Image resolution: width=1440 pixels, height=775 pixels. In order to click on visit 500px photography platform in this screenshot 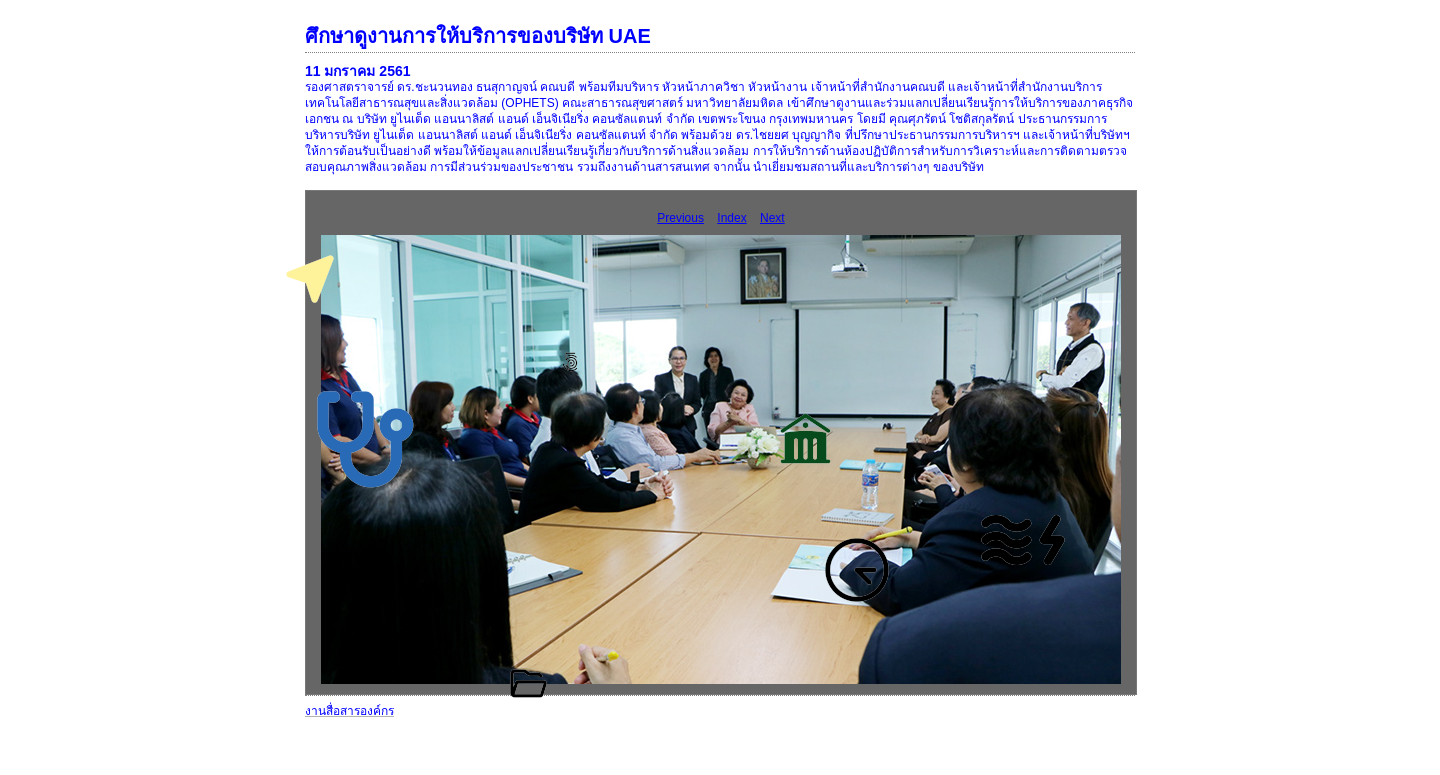, I will do `click(570, 362)`.